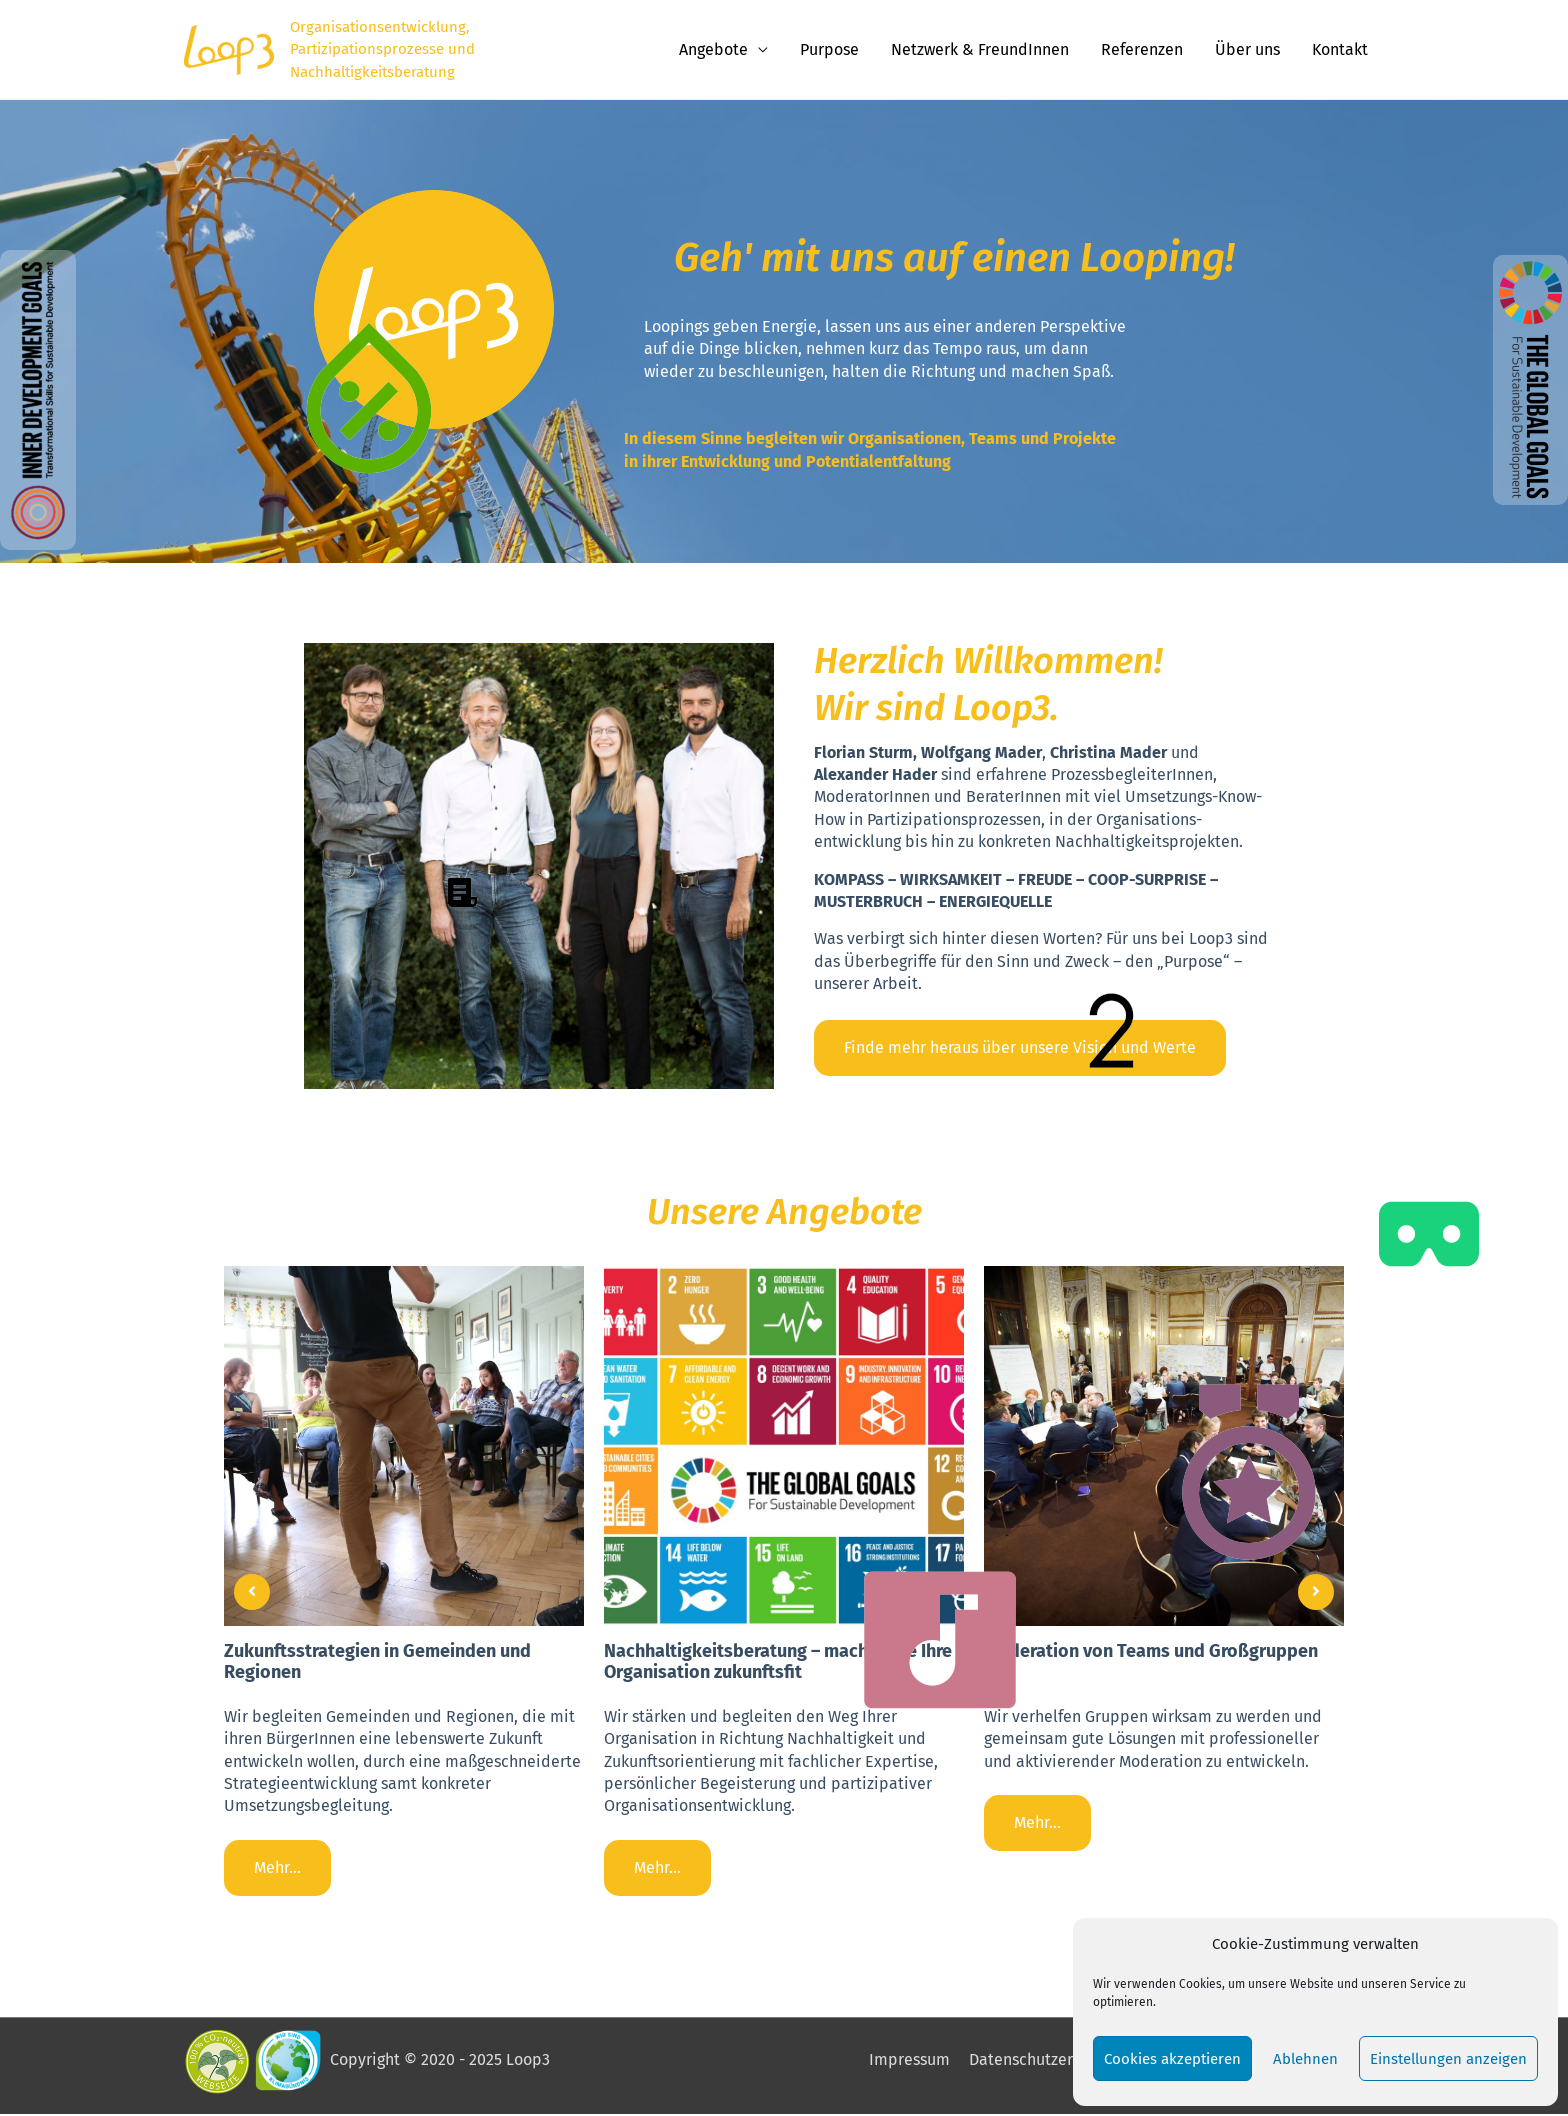 The height and width of the screenshot is (2116, 1568). What do you see at coordinates (1429, 1234) in the screenshot?
I see `google cardboard VR viewer logo` at bounding box center [1429, 1234].